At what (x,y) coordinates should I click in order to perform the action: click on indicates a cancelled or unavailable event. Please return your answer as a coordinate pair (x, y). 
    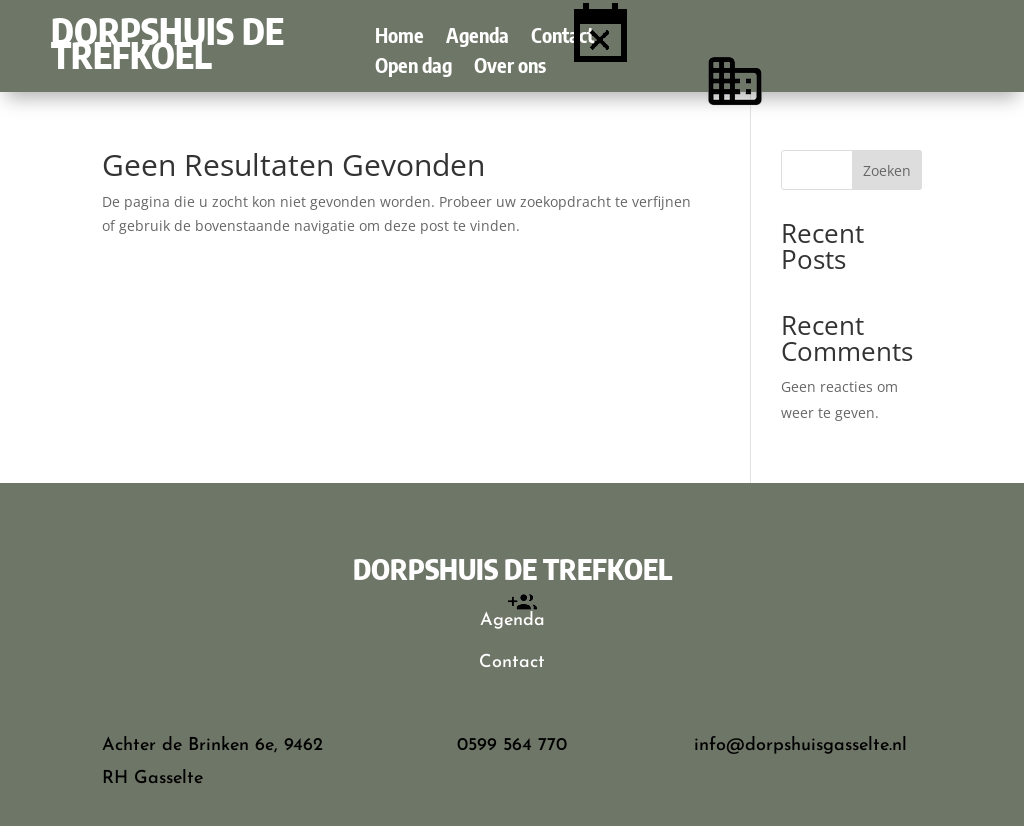
    Looking at the image, I should click on (600, 35).